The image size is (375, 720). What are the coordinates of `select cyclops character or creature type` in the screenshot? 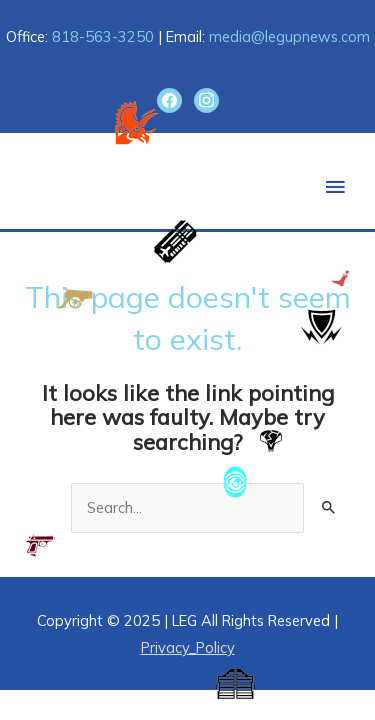 It's located at (235, 482).